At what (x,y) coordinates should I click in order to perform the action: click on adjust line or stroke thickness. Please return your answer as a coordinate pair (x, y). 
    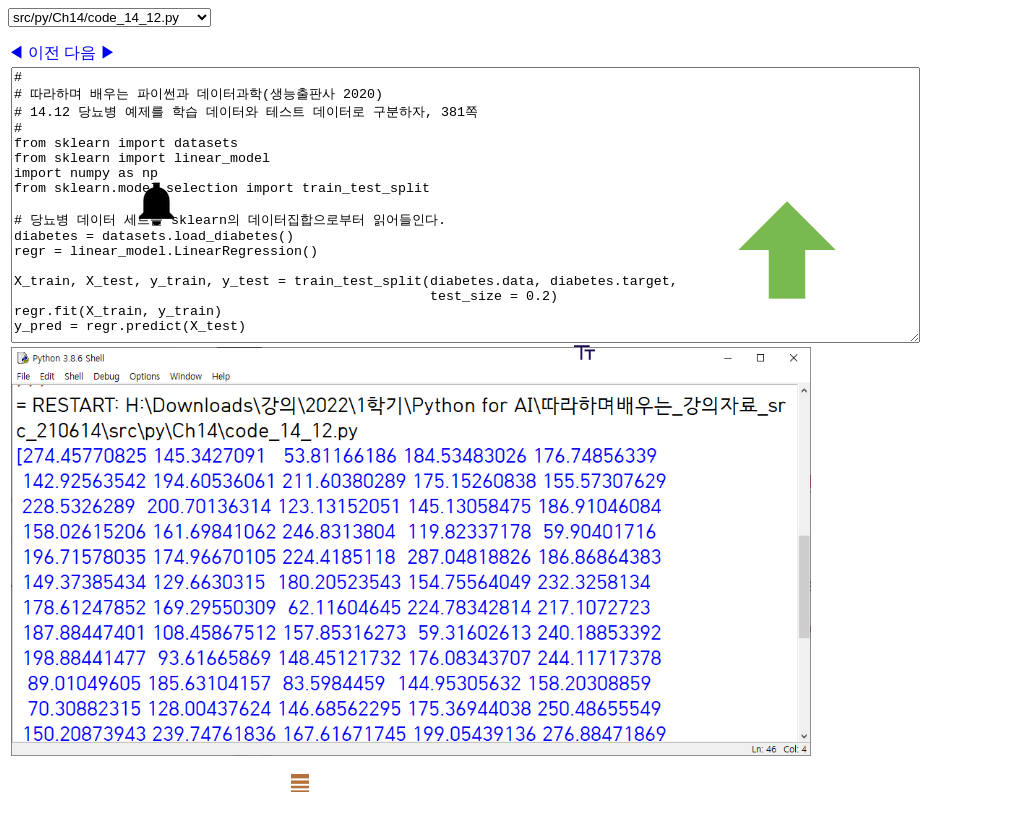
    Looking at the image, I should click on (300, 783).